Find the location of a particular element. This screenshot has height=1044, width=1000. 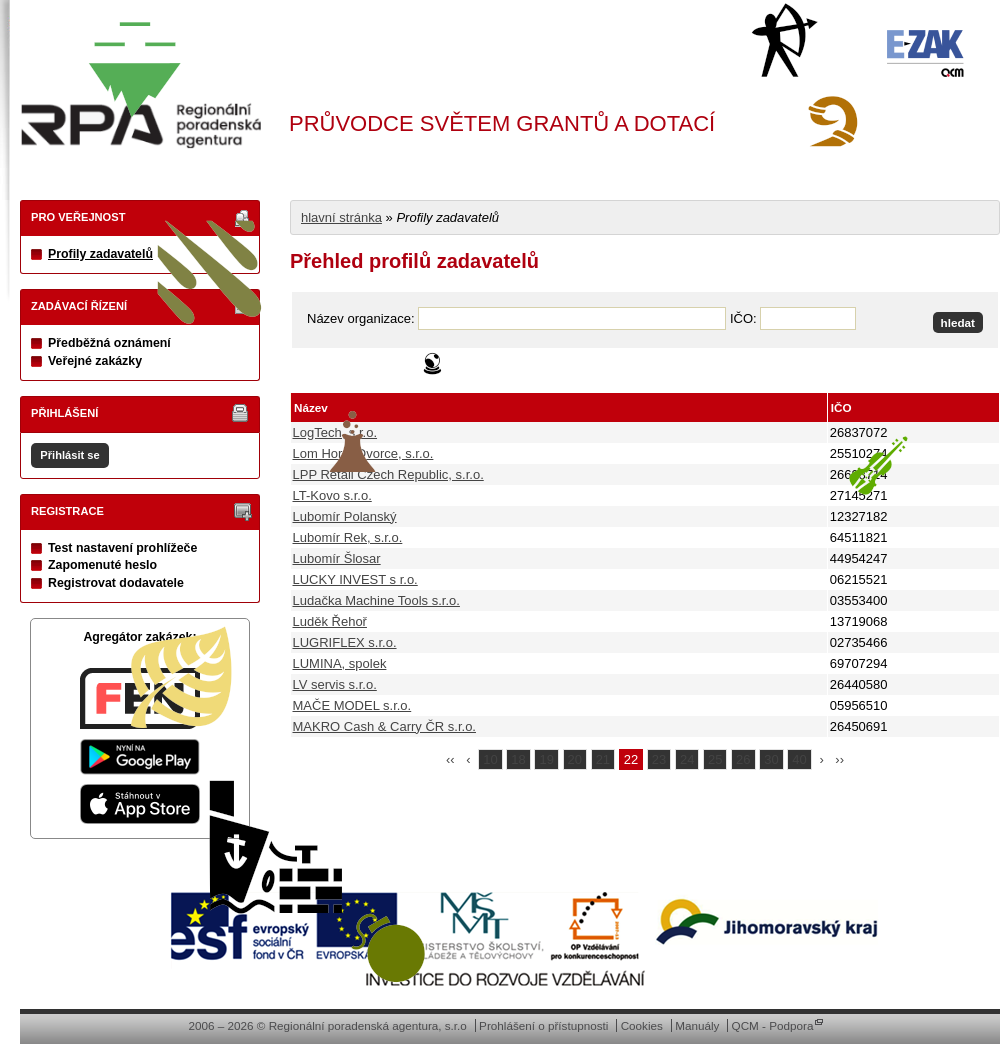

select archer class or character is located at coordinates (781, 40).